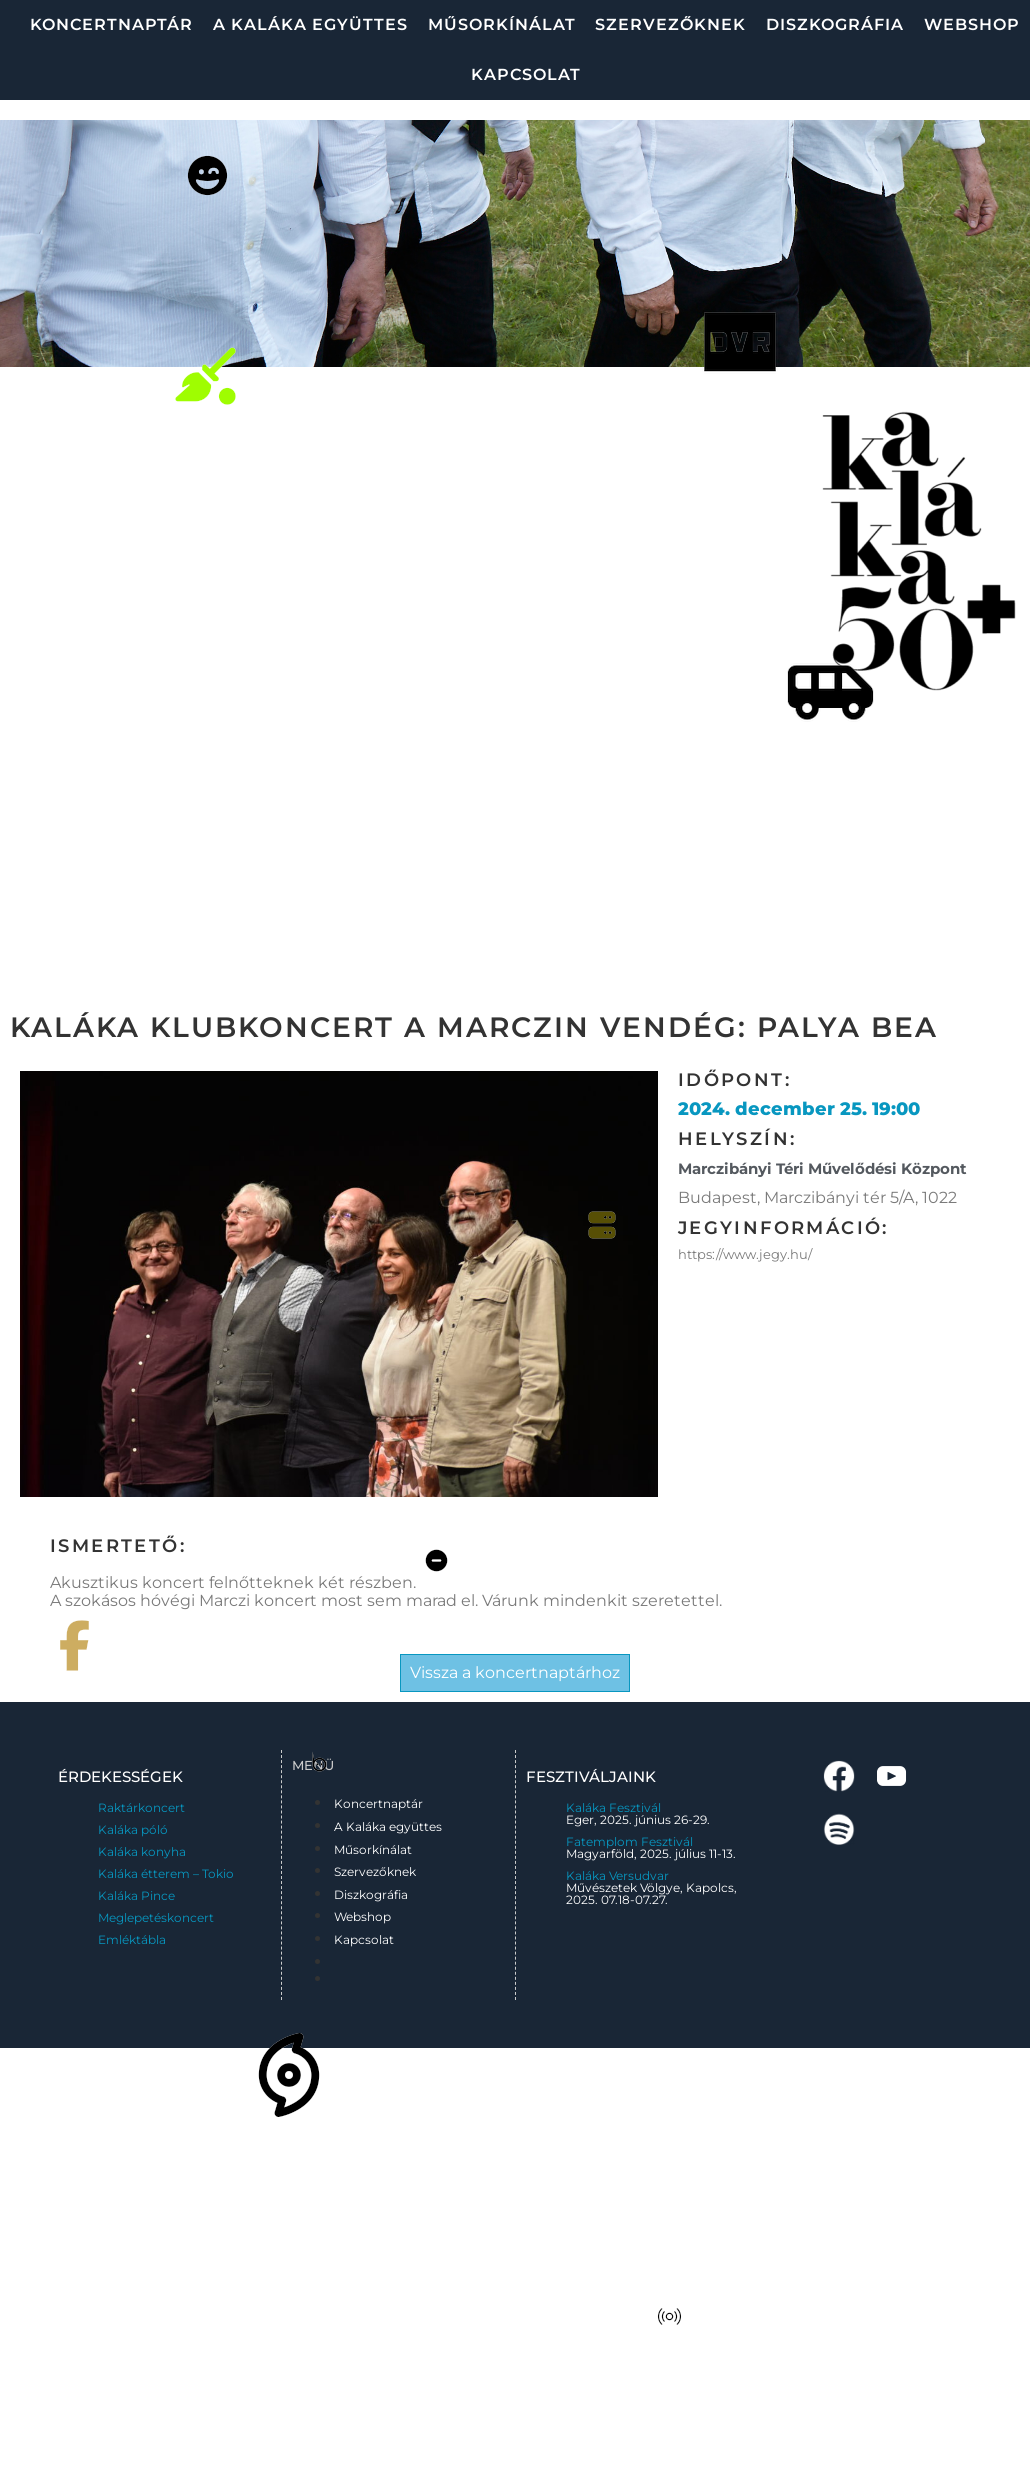  I want to click on connect with facebook, so click(74, 1645).